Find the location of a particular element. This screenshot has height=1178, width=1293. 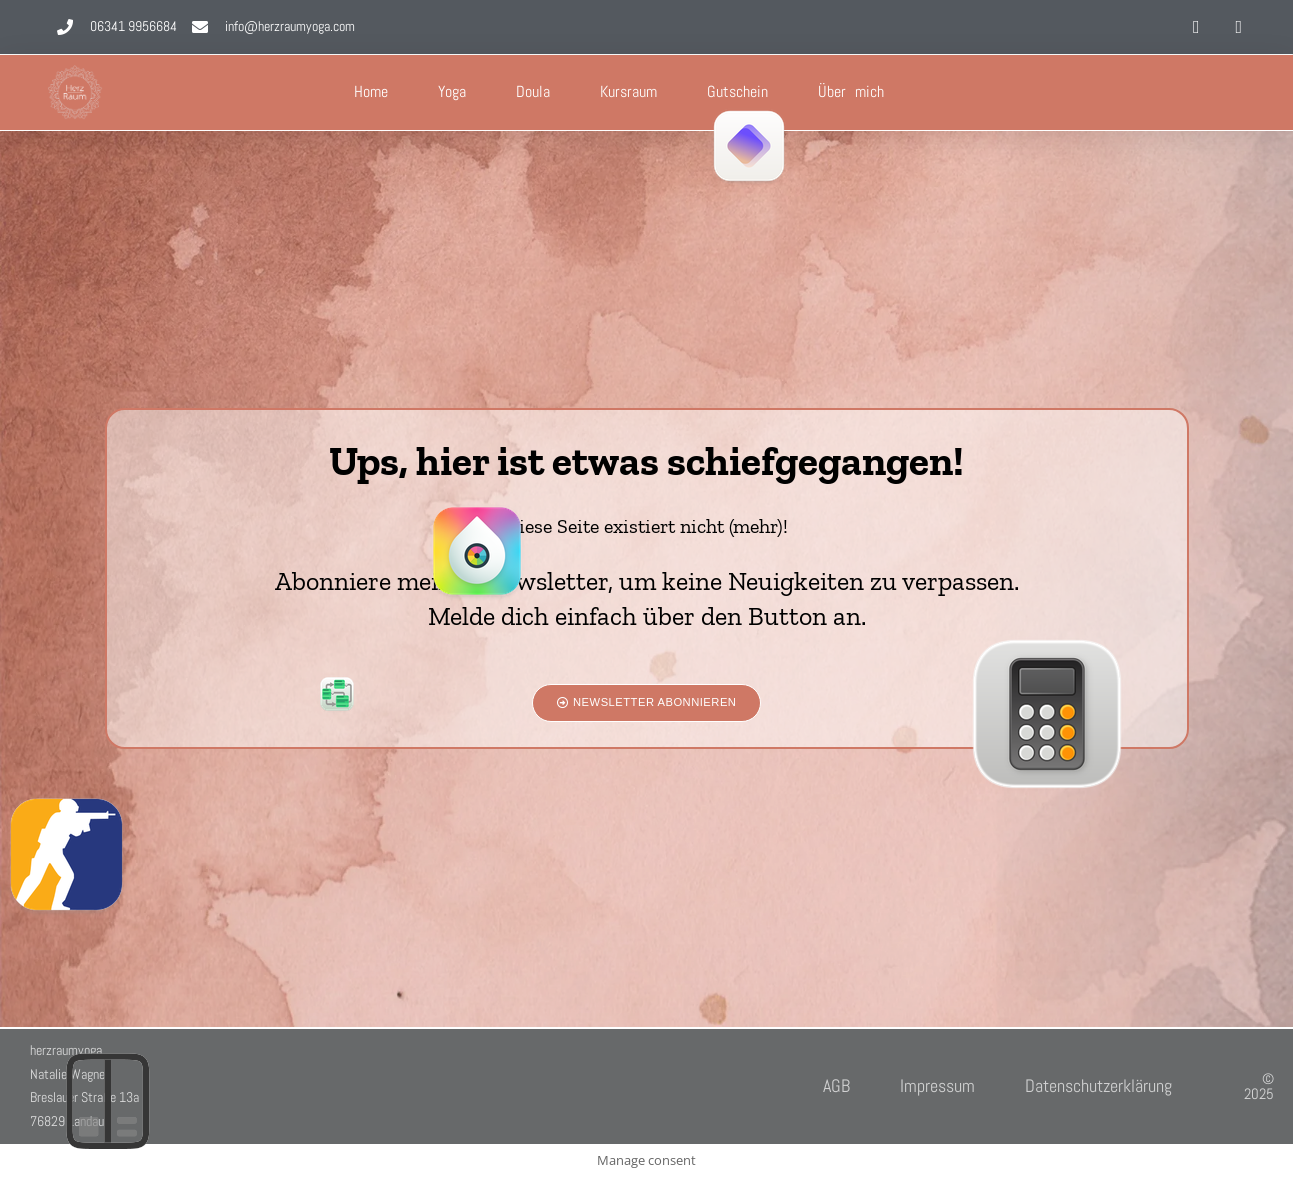

open proton pass password manager is located at coordinates (749, 146).